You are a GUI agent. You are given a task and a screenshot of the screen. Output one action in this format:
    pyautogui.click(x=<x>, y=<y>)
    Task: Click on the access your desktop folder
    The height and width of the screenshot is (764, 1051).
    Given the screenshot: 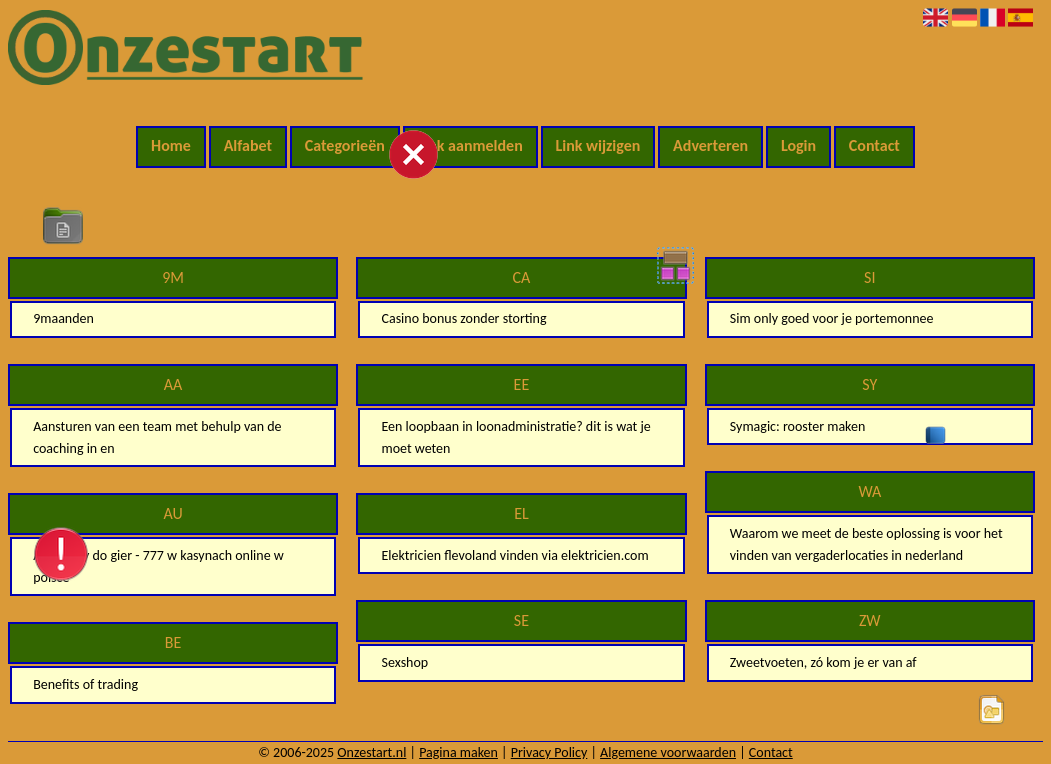 What is the action you would take?
    pyautogui.click(x=935, y=434)
    